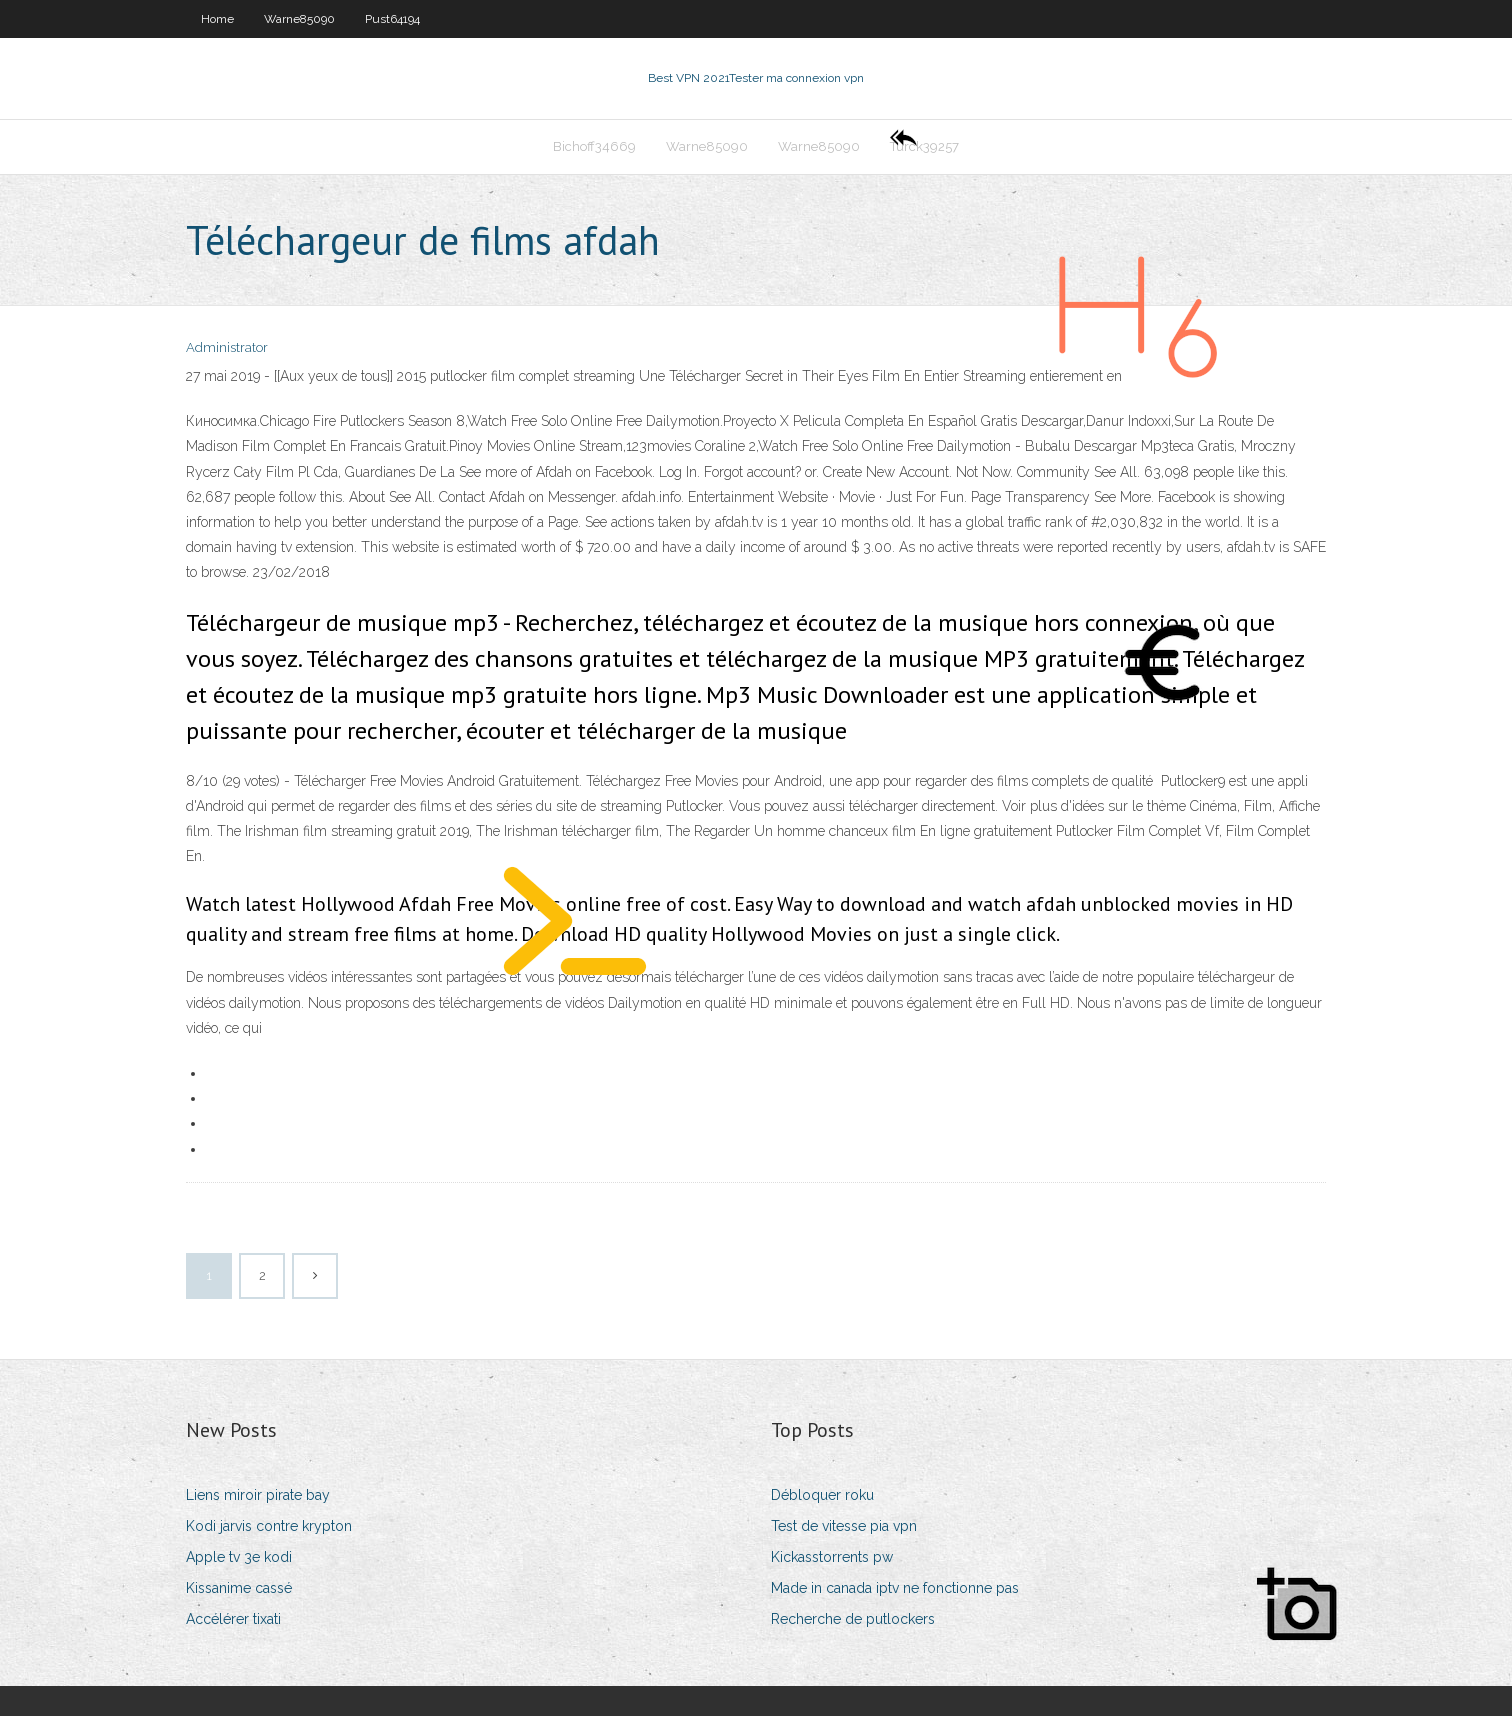 The image size is (1512, 1716). Describe the element at coordinates (903, 137) in the screenshot. I see `reply to all recipients` at that location.